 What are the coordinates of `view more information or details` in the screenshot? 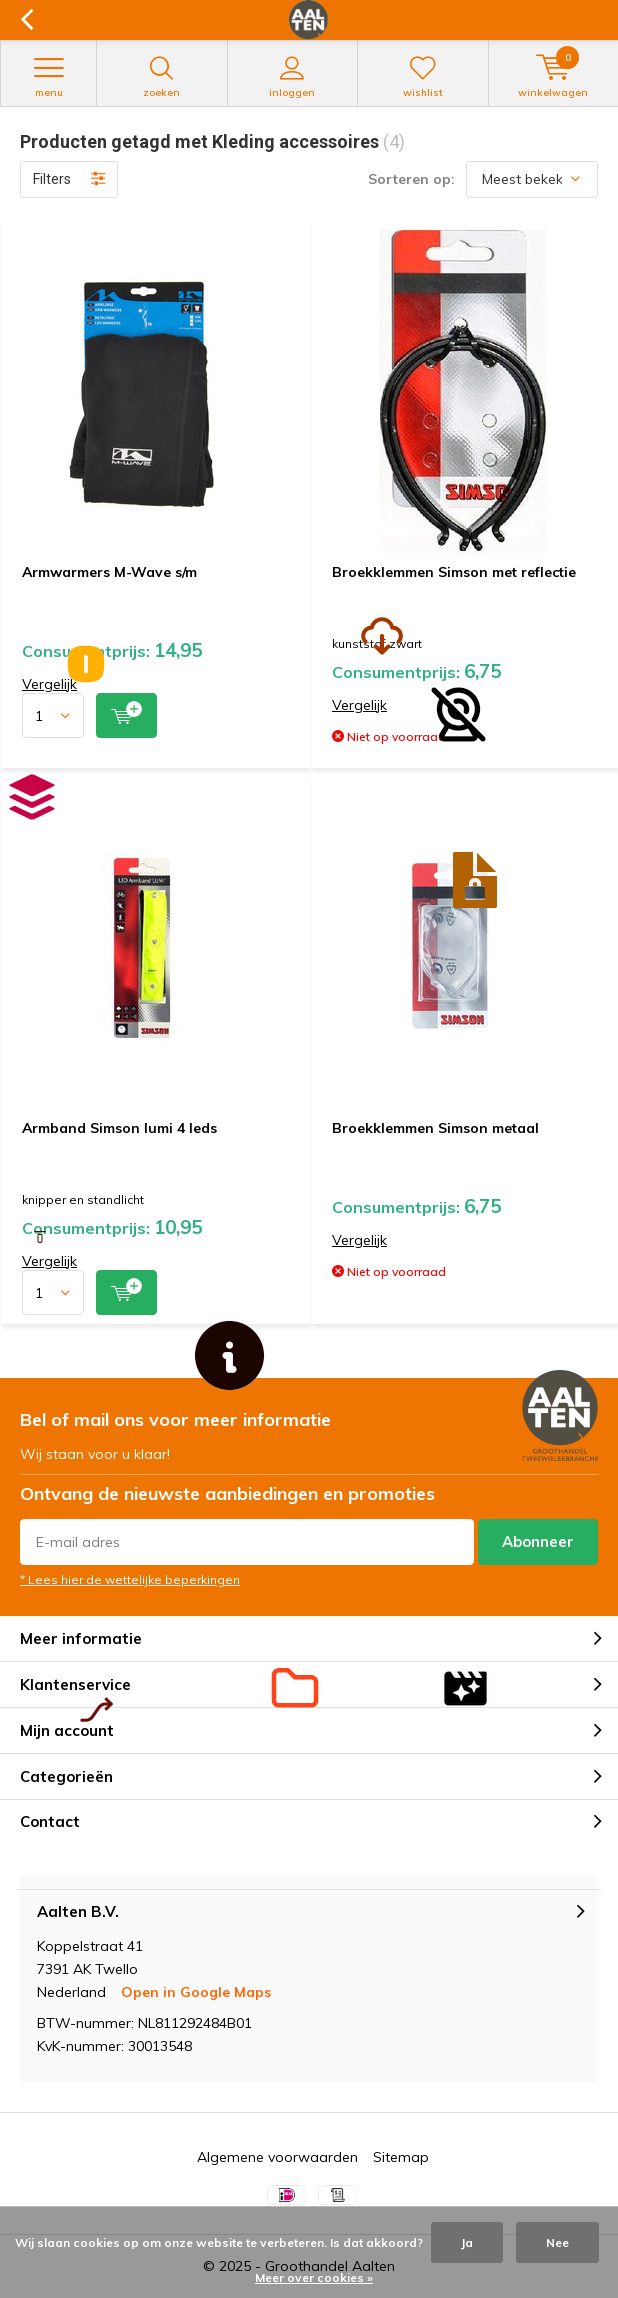 It's located at (229, 1355).